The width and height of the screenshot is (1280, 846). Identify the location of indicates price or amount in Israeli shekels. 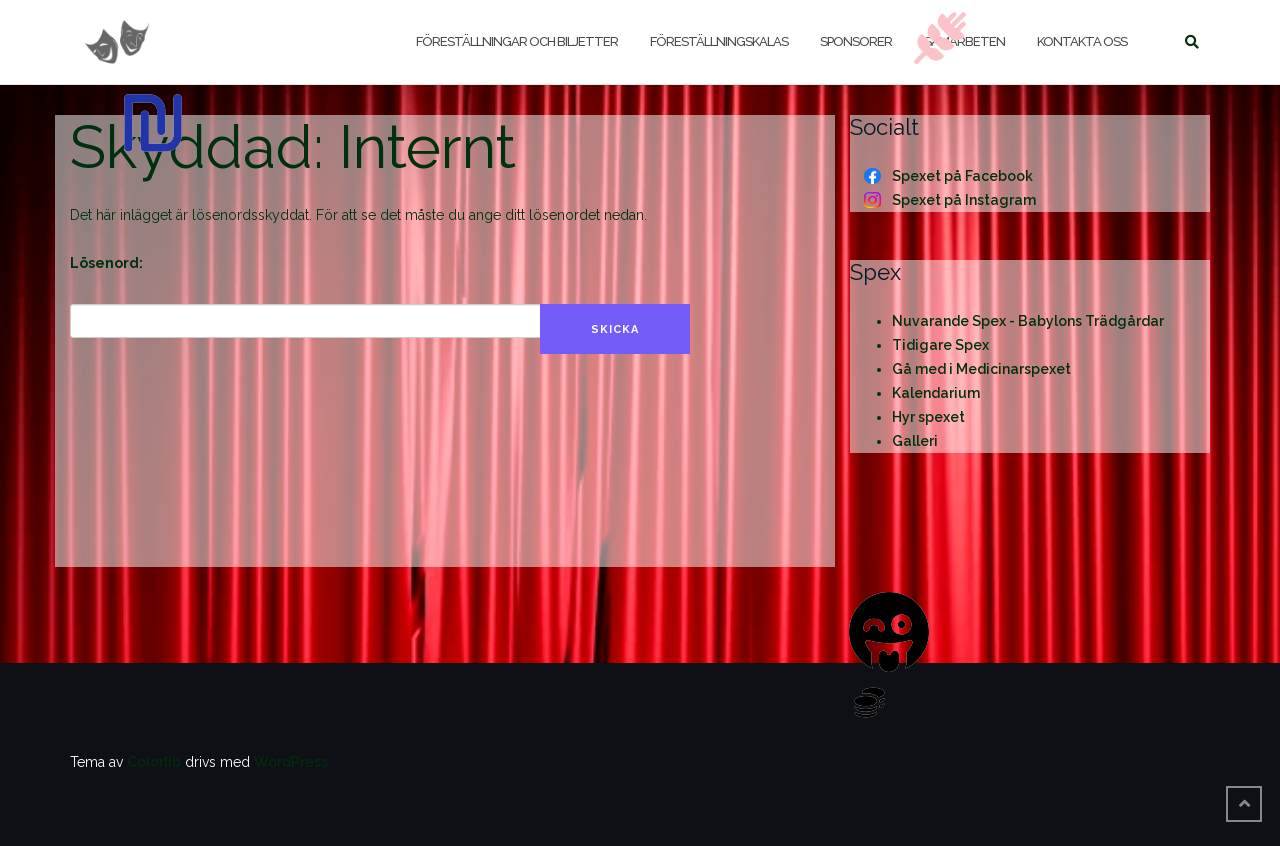
(153, 123).